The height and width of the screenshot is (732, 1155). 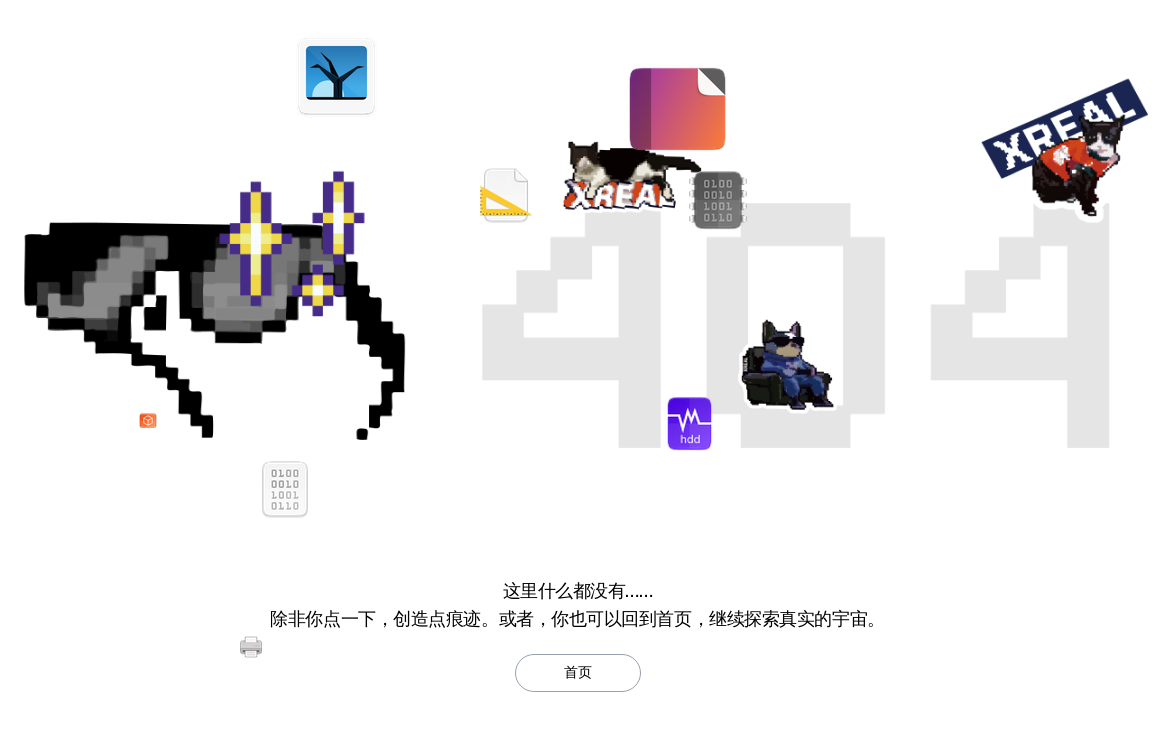 What do you see at coordinates (718, 200) in the screenshot?
I see `firmware or binary file type indicator` at bounding box center [718, 200].